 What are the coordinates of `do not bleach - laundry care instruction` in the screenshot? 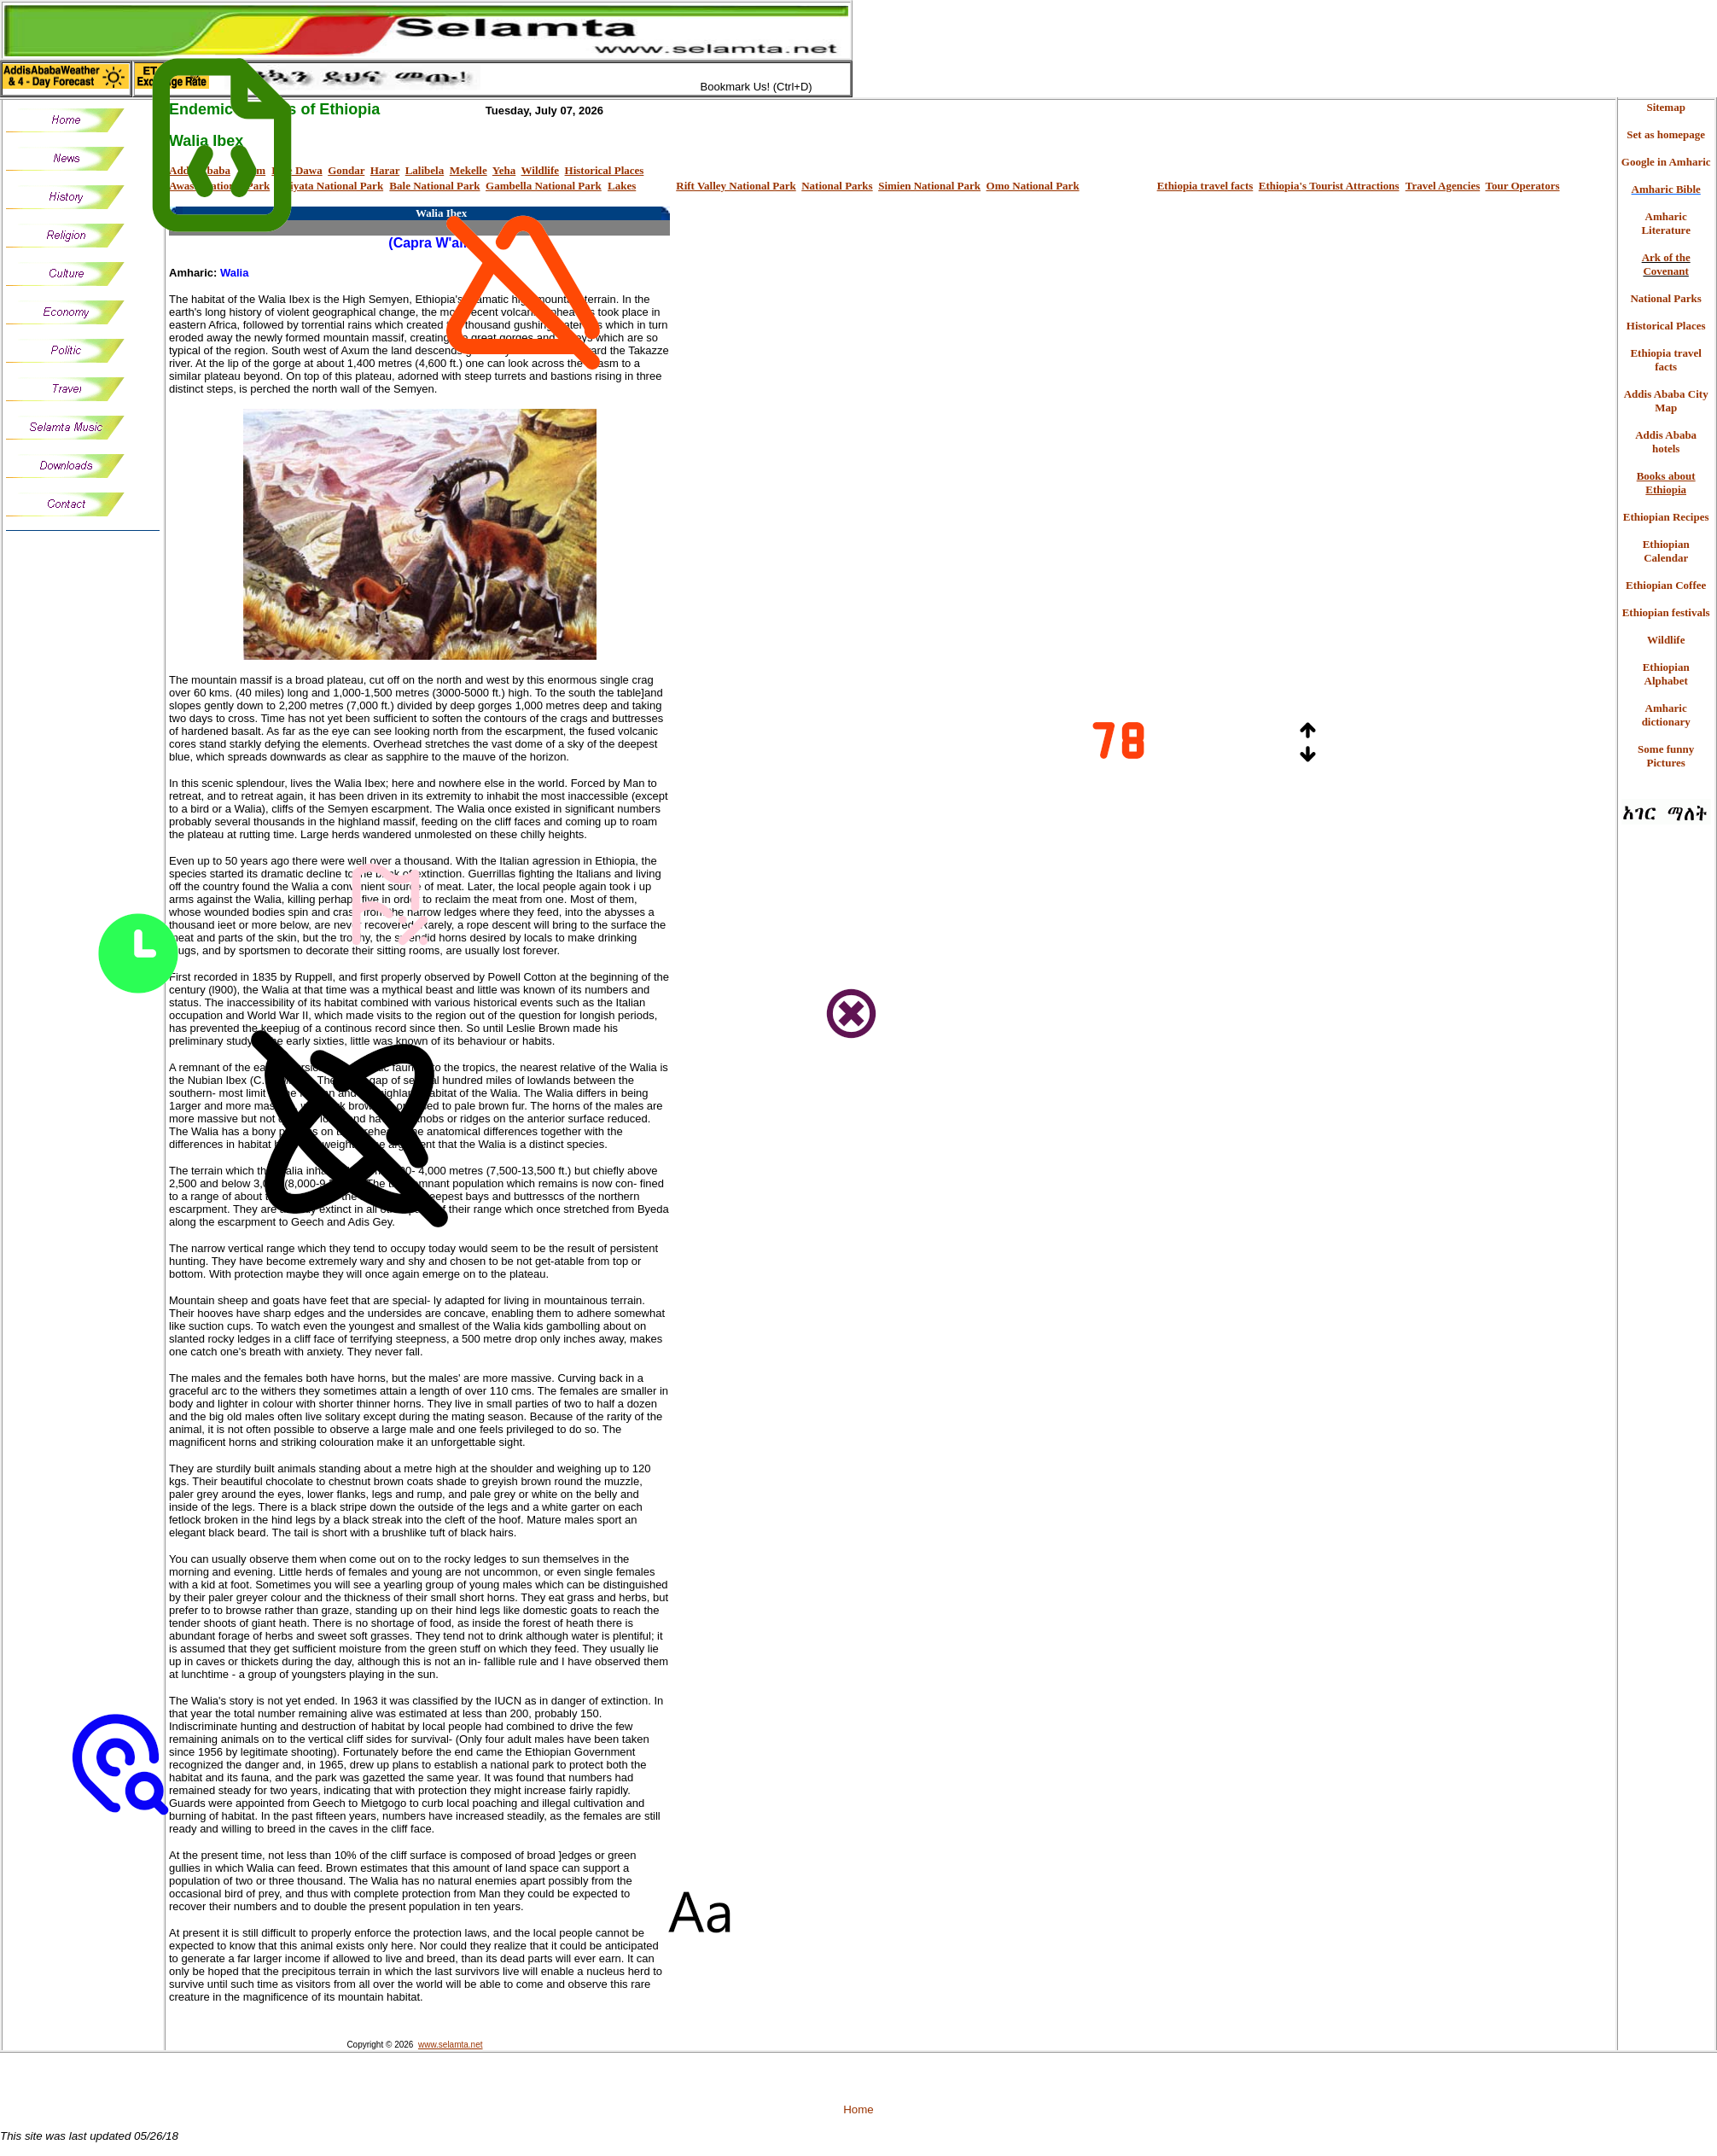 It's located at (523, 293).